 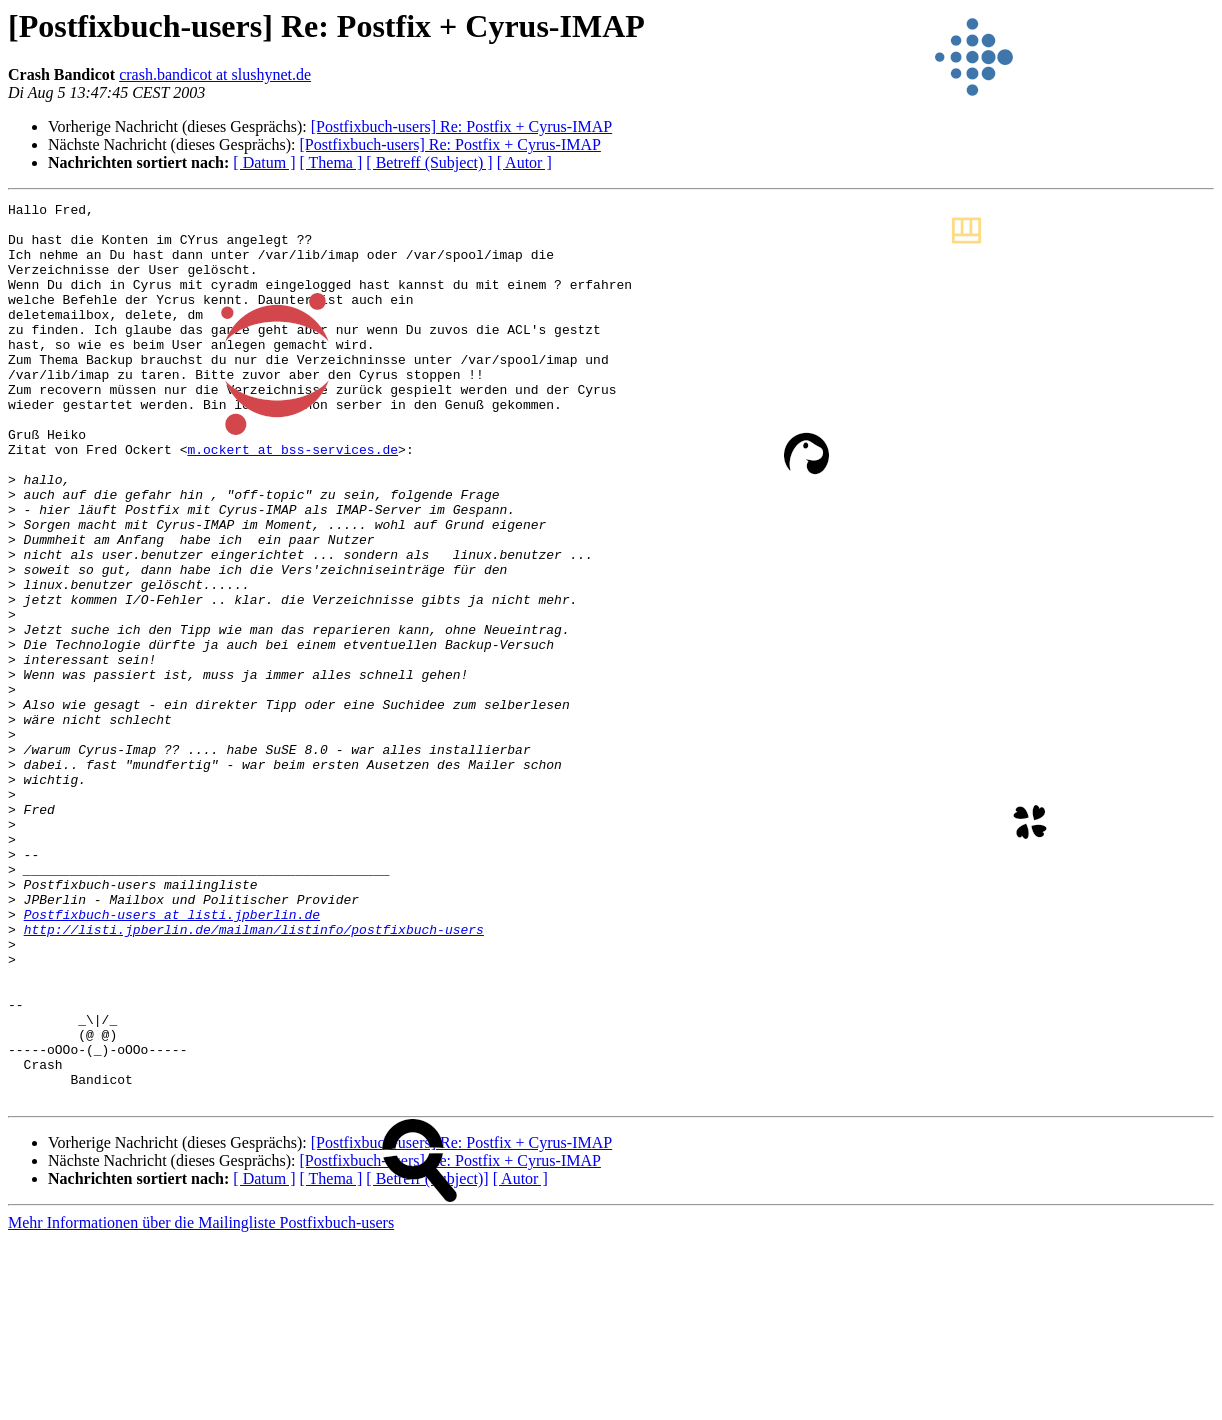 What do you see at coordinates (1030, 822) in the screenshot?
I see `4chan logo` at bounding box center [1030, 822].